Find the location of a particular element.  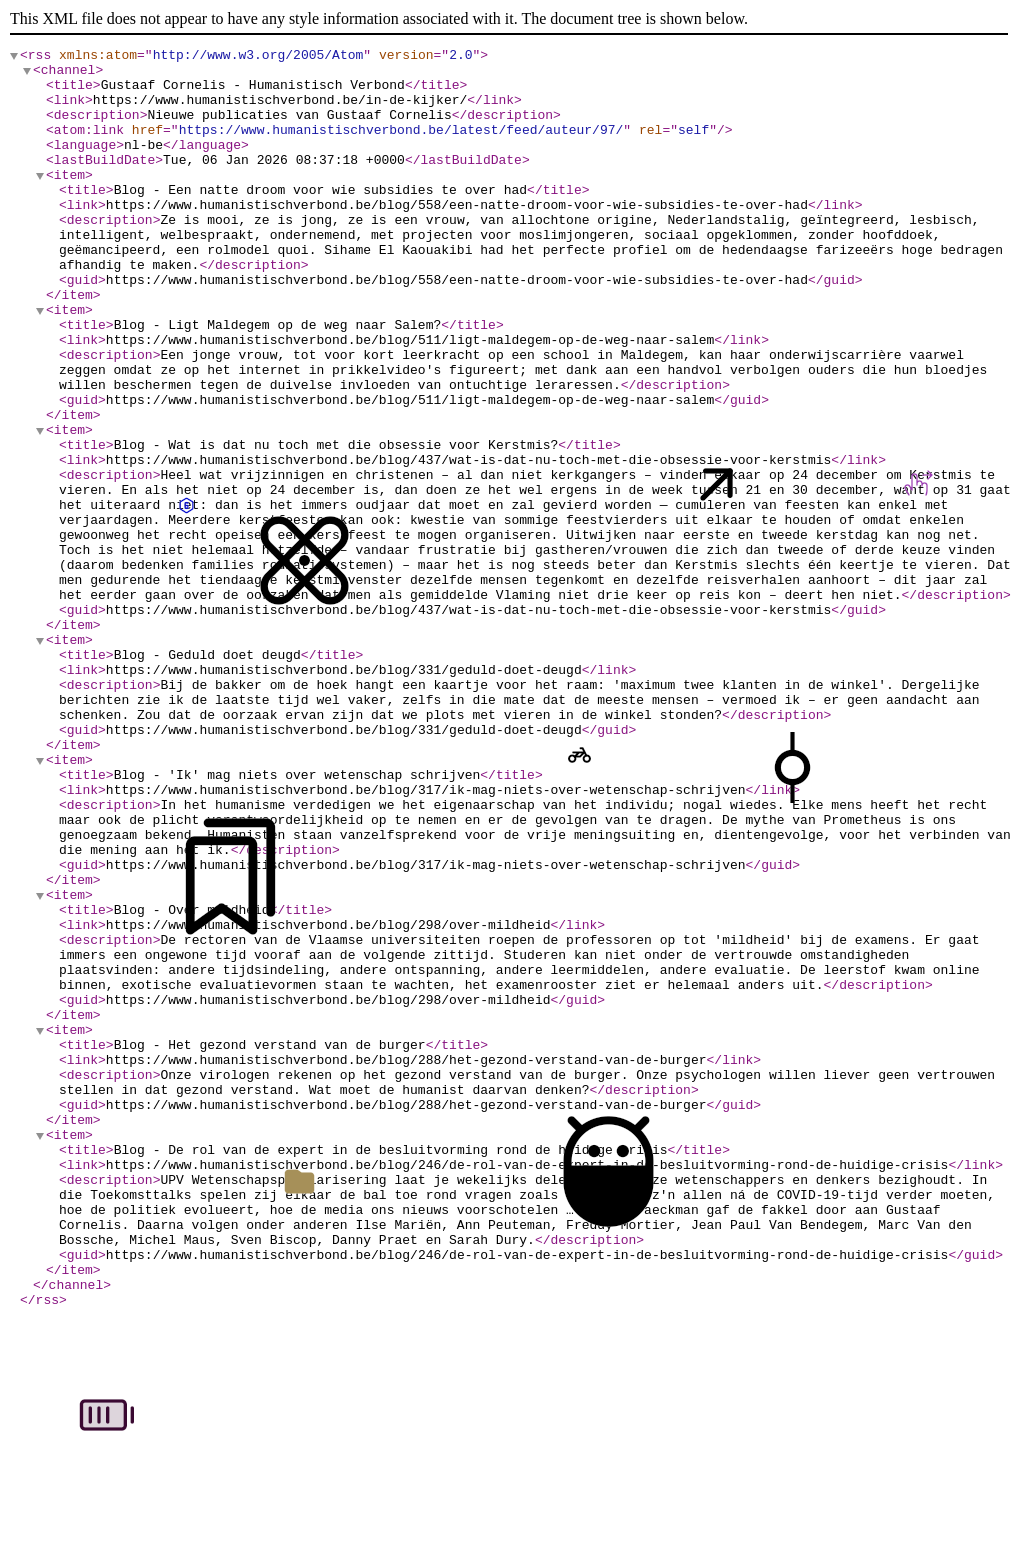

access first aid or medical help resources is located at coordinates (304, 560).